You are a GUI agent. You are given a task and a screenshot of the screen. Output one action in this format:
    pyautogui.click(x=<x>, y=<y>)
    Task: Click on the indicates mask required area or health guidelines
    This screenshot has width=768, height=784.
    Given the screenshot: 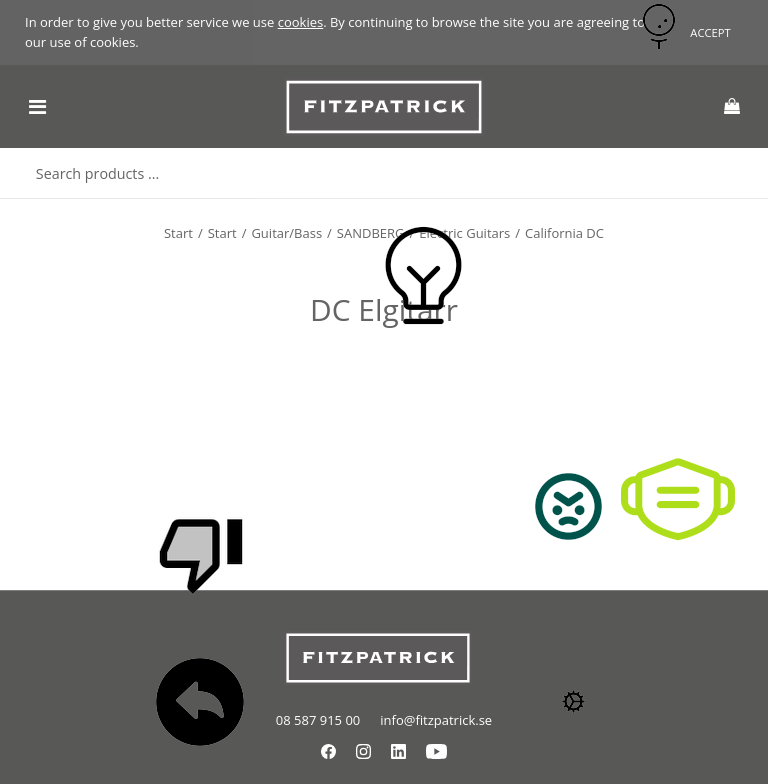 What is the action you would take?
    pyautogui.click(x=678, y=501)
    